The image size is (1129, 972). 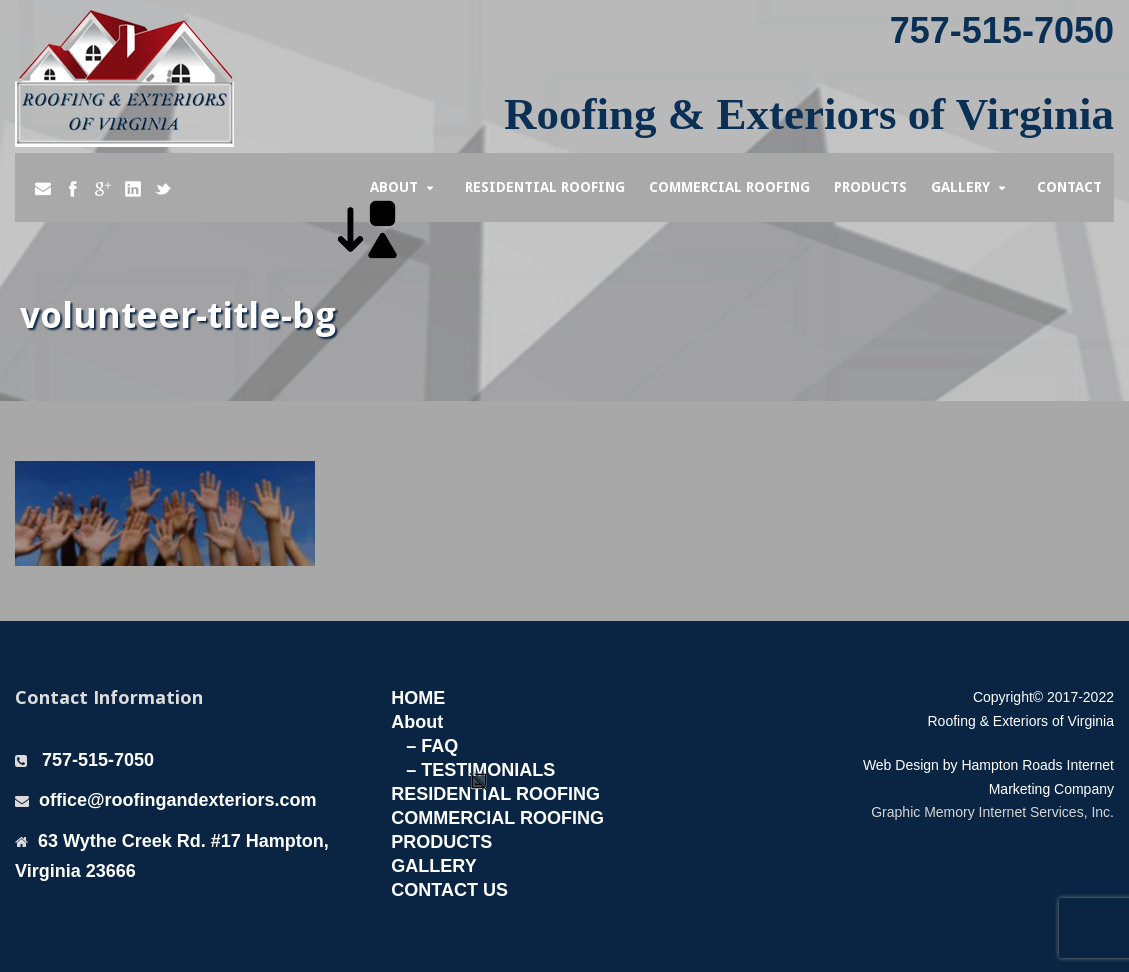 I want to click on sort items by shape in ascending order, so click(x=366, y=229).